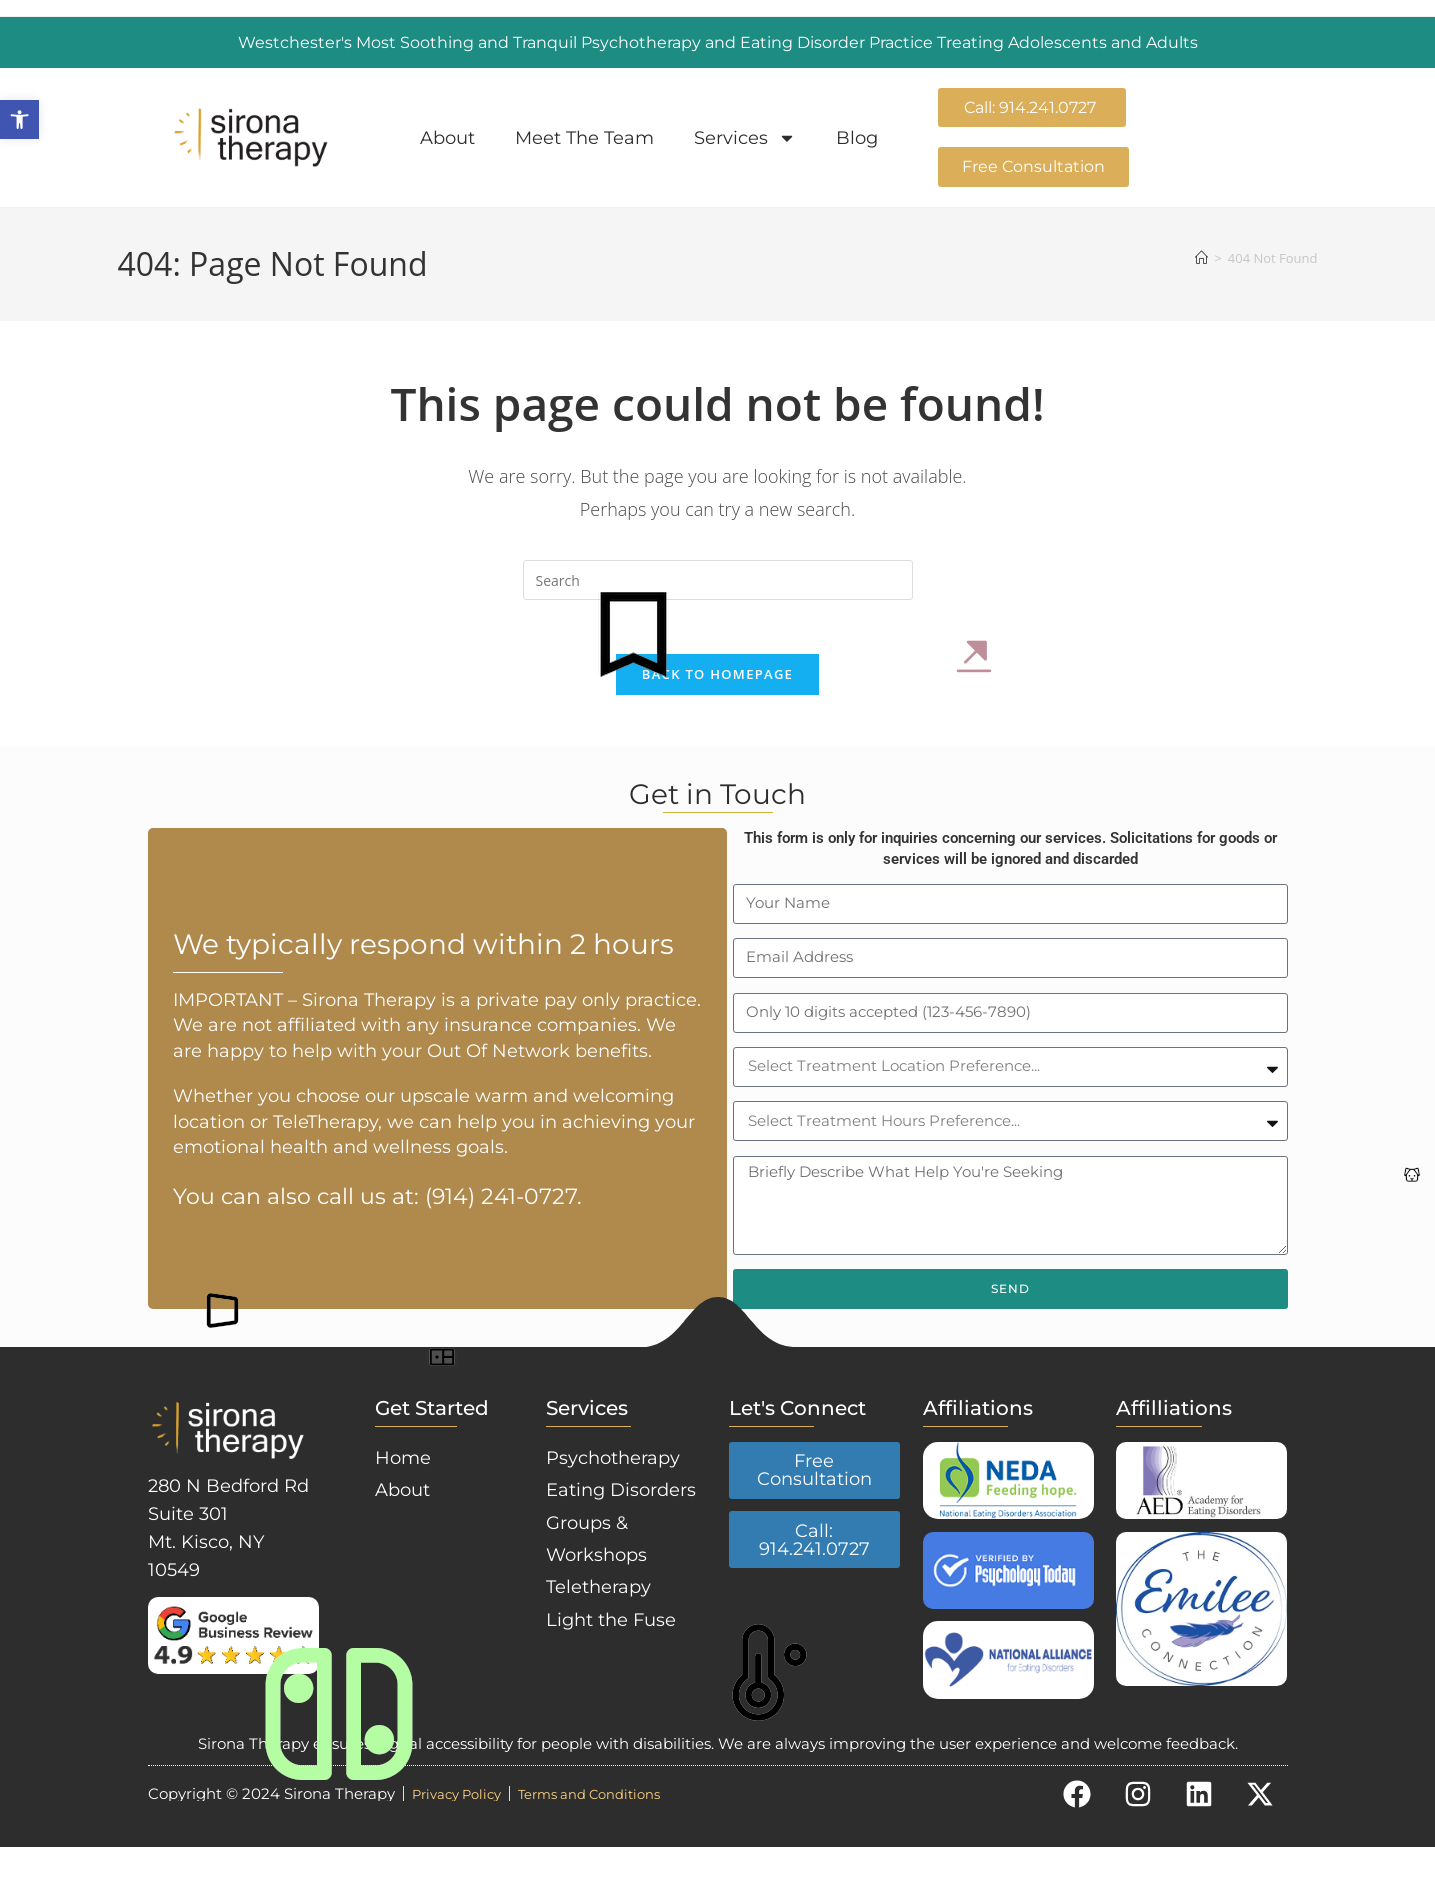 The image size is (1435, 1886). I want to click on view current temperature reading, so click(761, 1672).